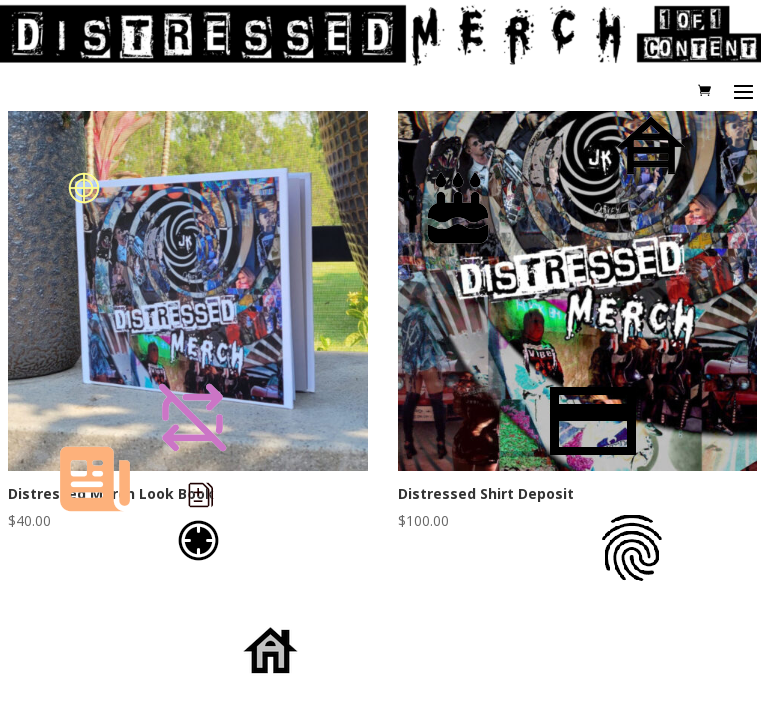 The image size is (765, 720). I want to click on center map on current location, so click(198, 540).